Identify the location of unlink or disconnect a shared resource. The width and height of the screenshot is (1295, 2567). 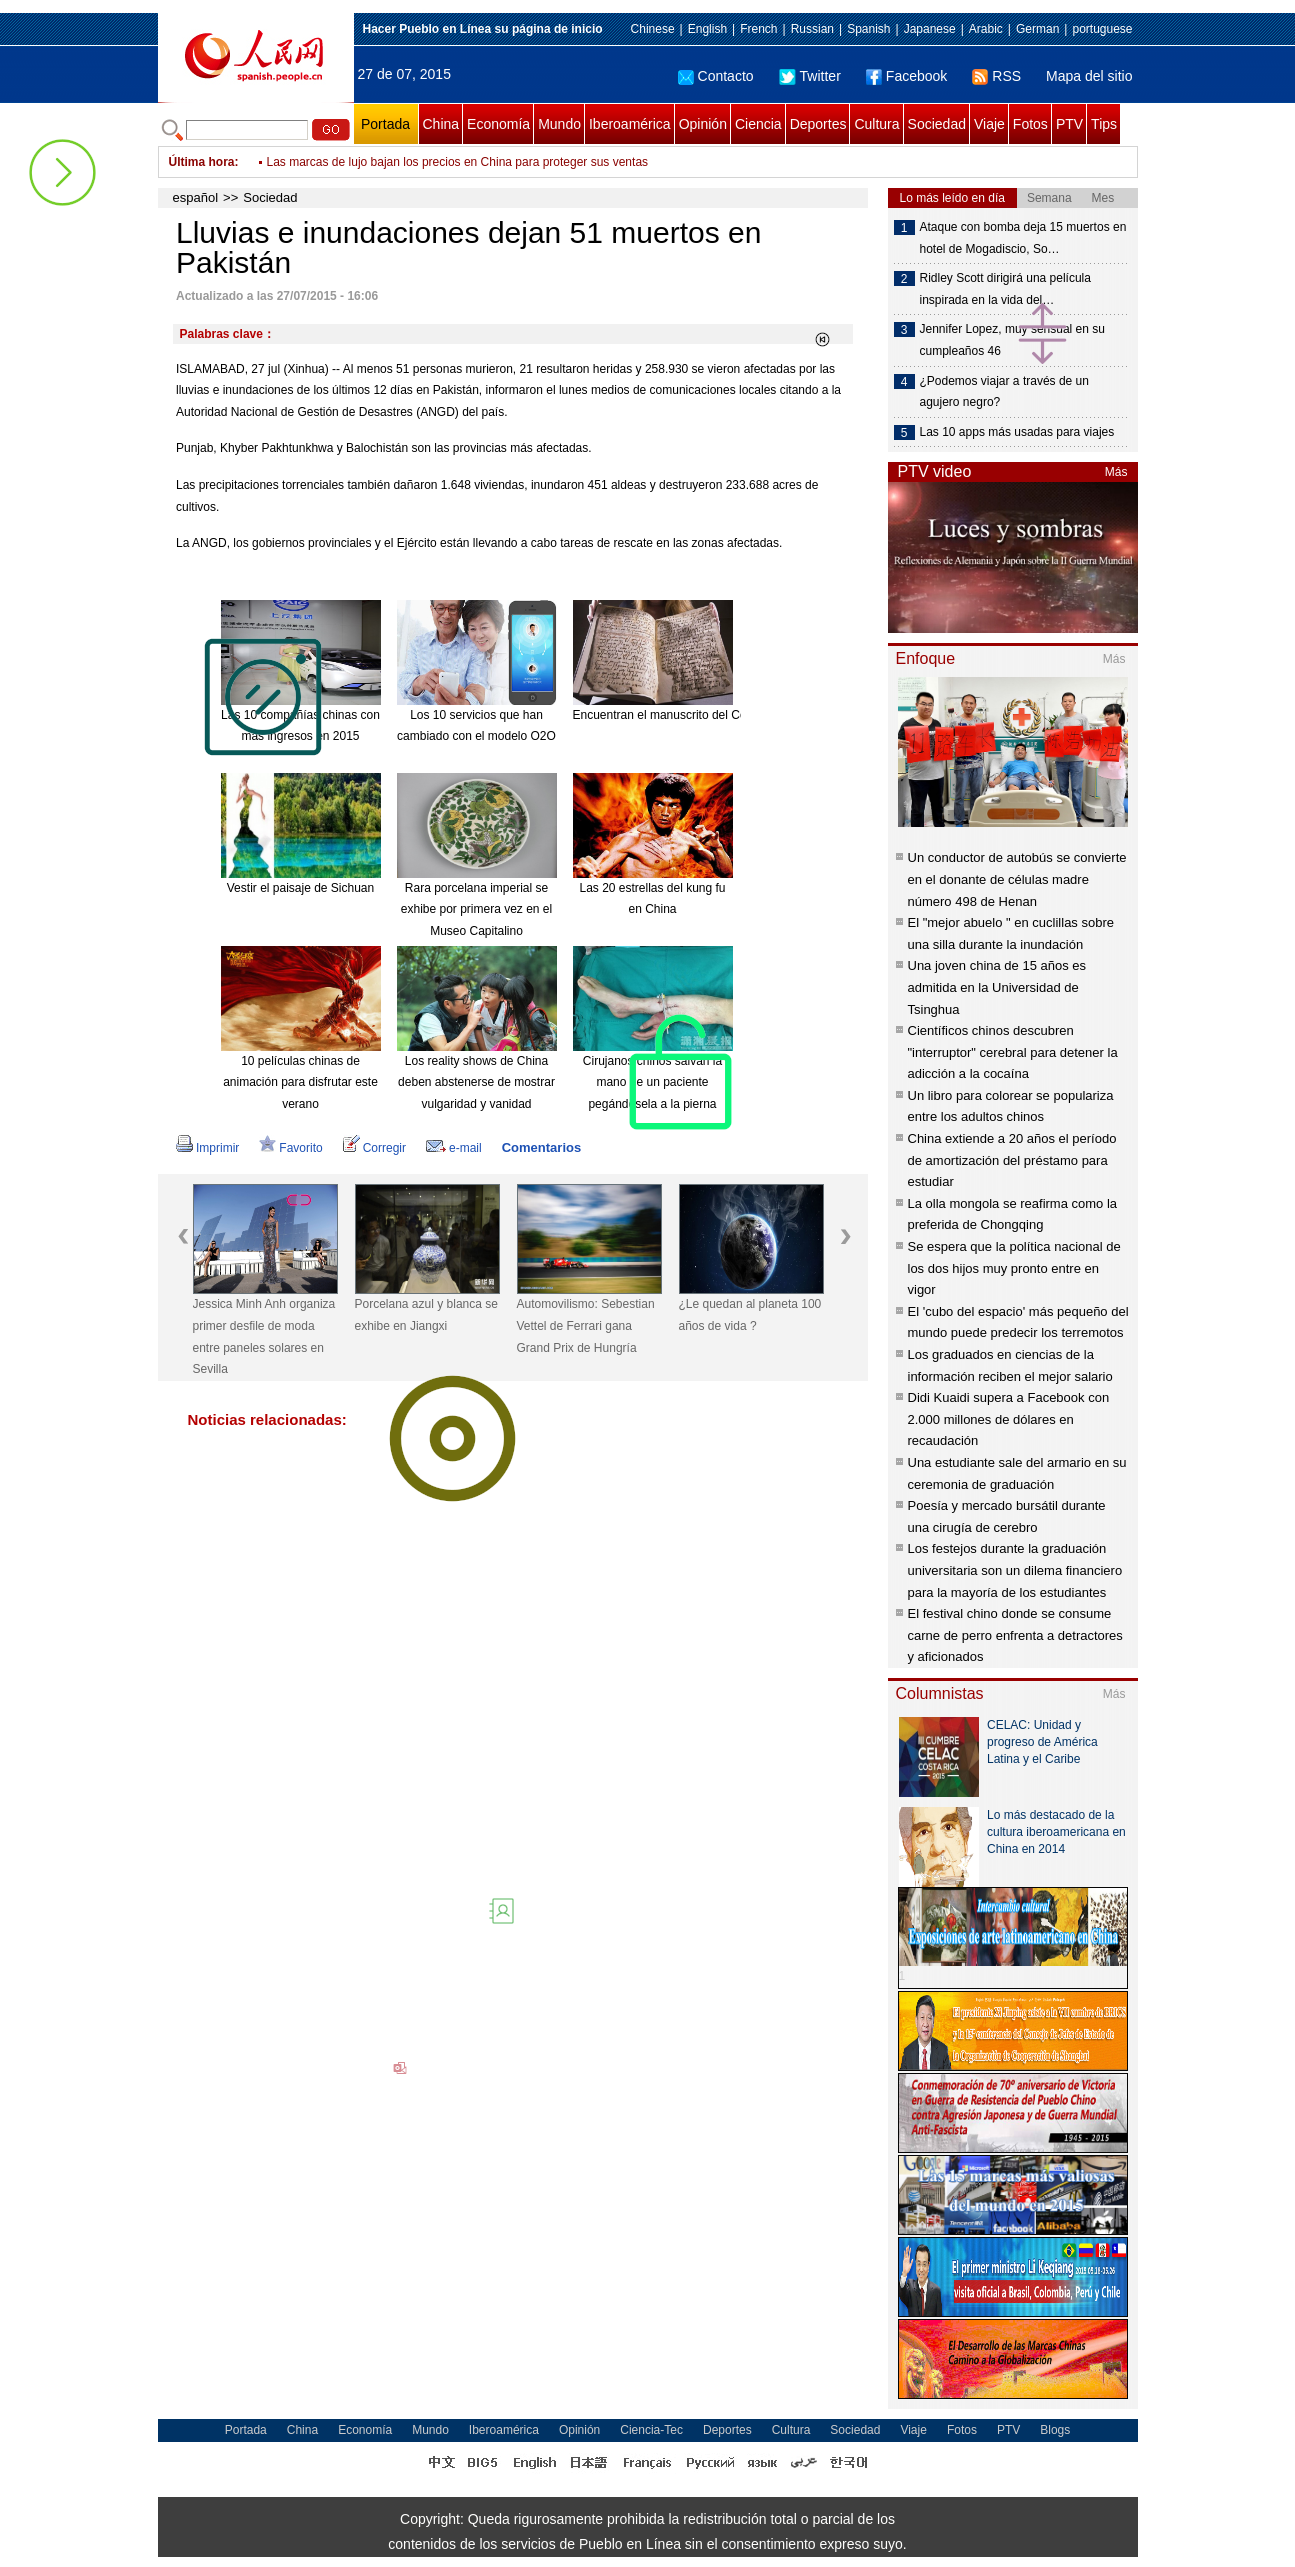
(299, 1200).